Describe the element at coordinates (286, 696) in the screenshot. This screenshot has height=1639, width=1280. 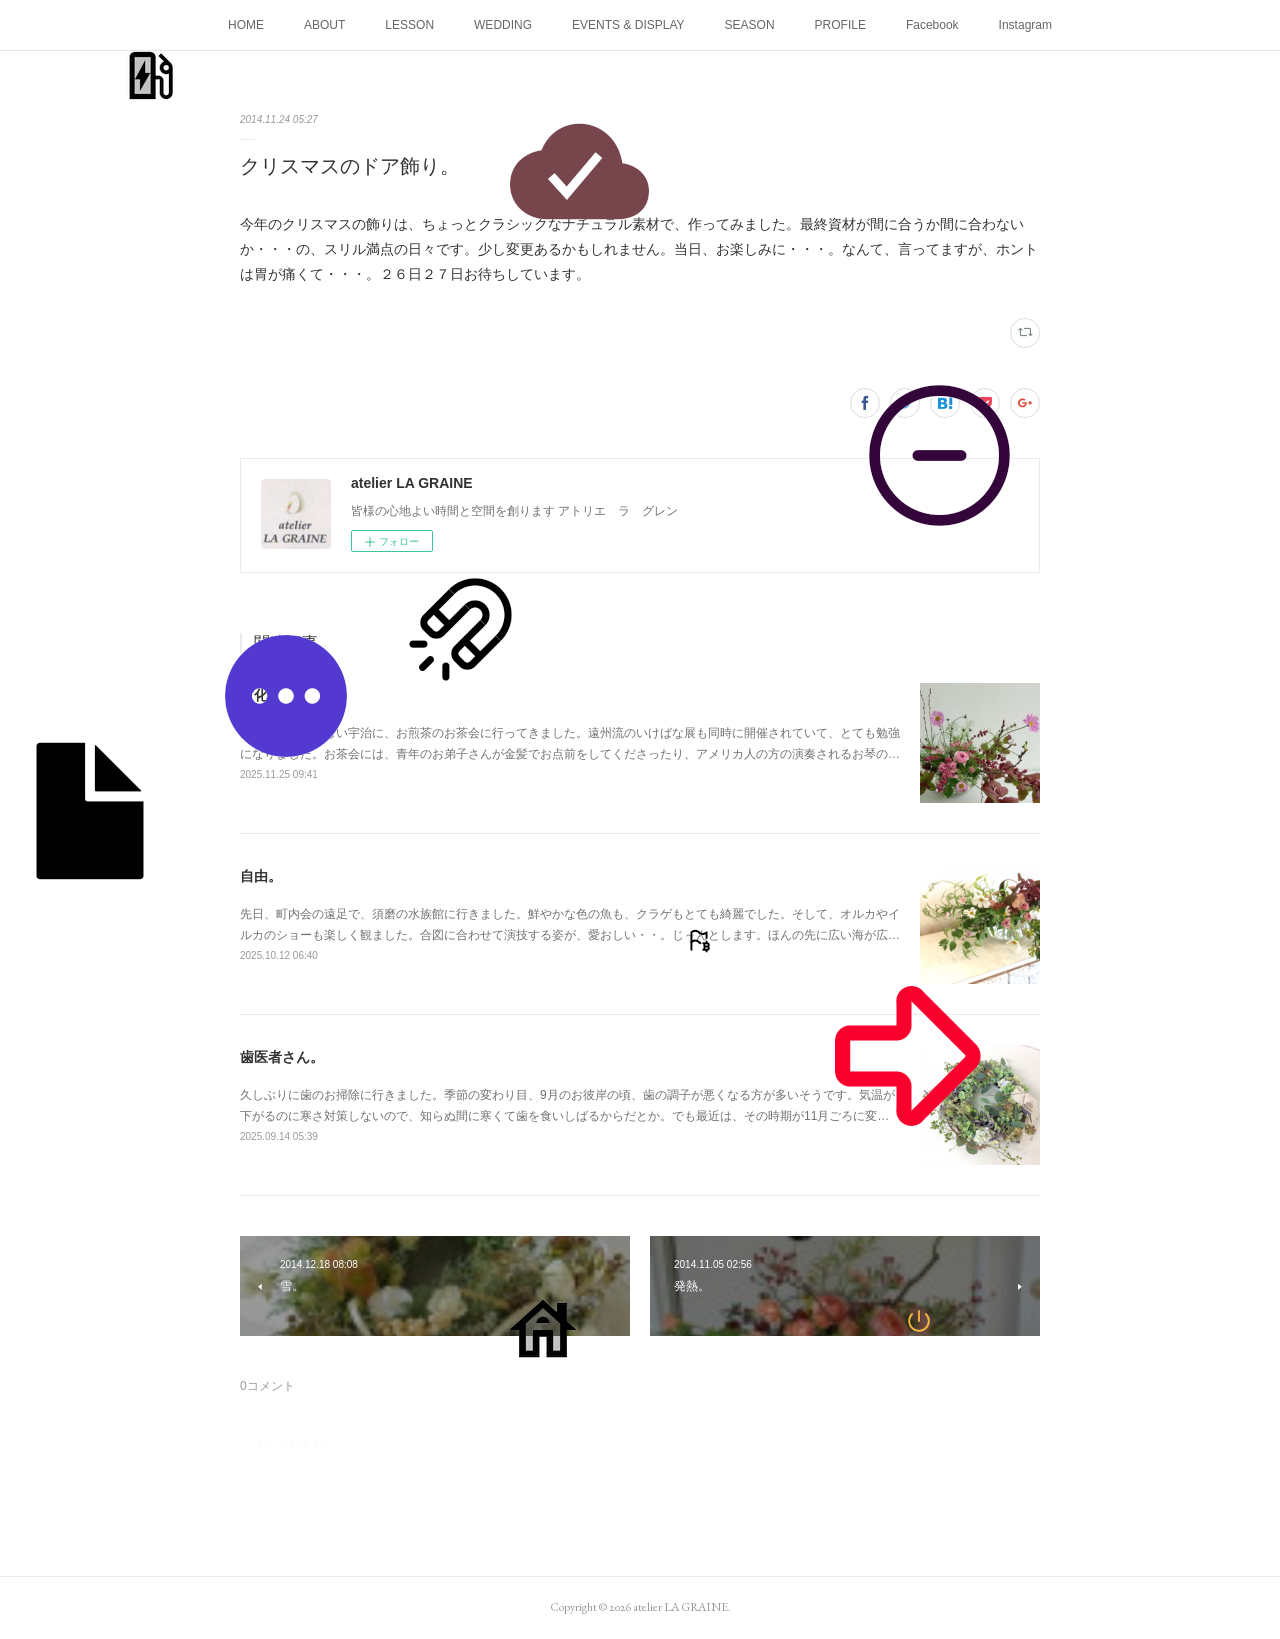
I see `access more options or actions` at that location.